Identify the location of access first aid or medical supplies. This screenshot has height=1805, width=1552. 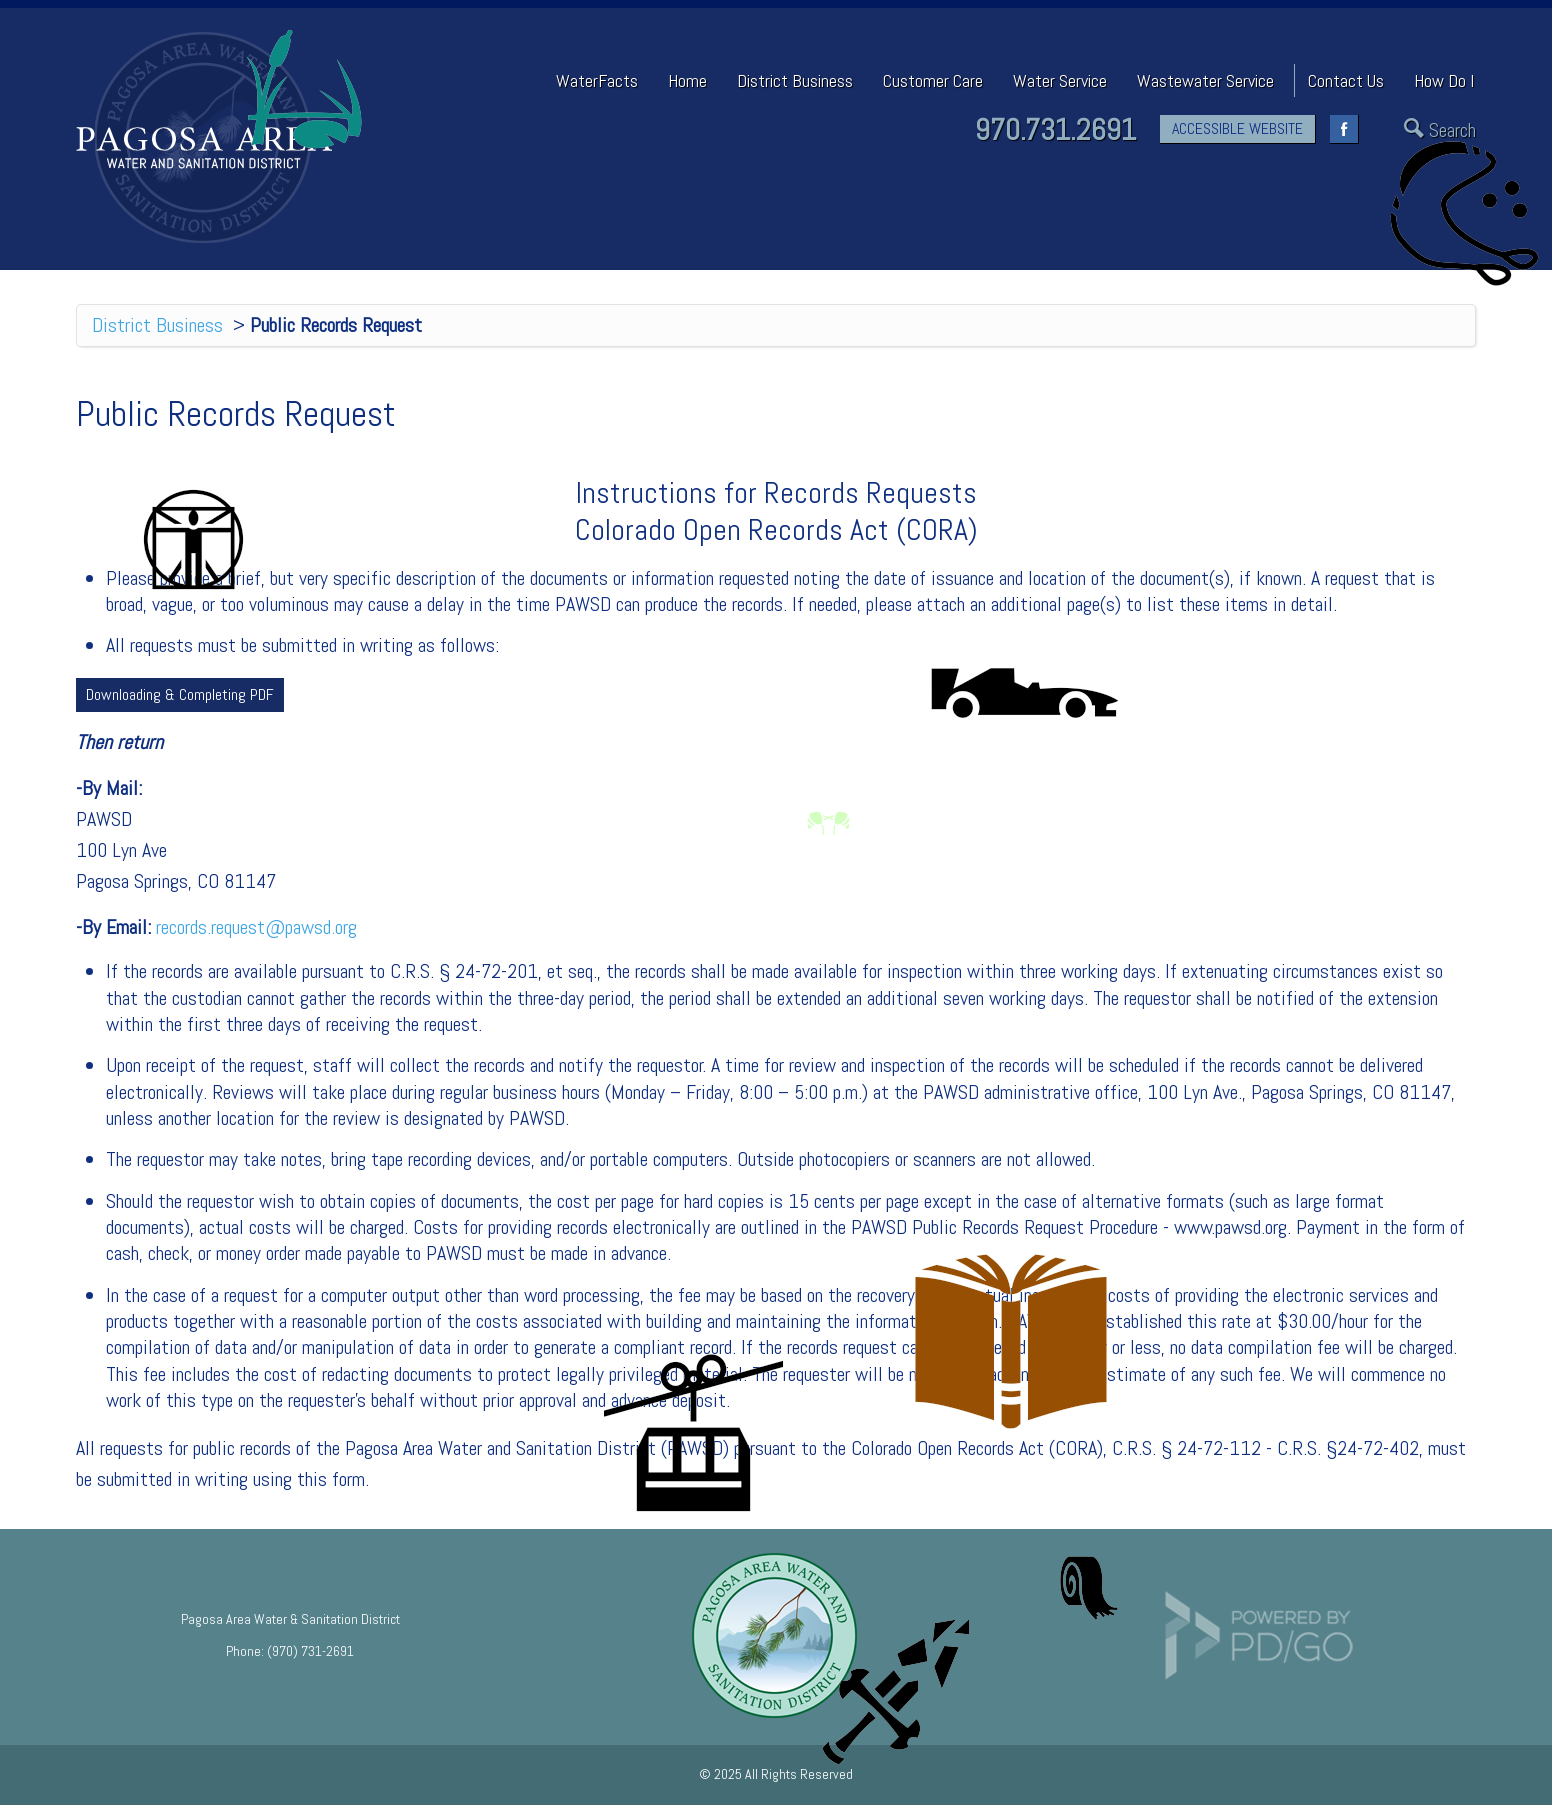
(1087, 1588).